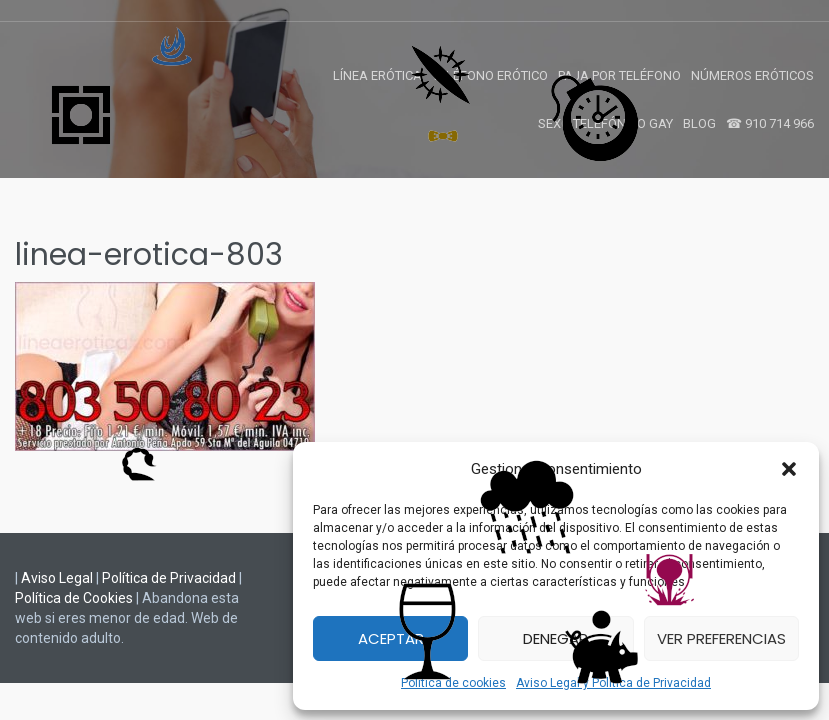 This screenshot has height=720, width=829. I want to click on select formal or dressy attire option, so click(443, 136).